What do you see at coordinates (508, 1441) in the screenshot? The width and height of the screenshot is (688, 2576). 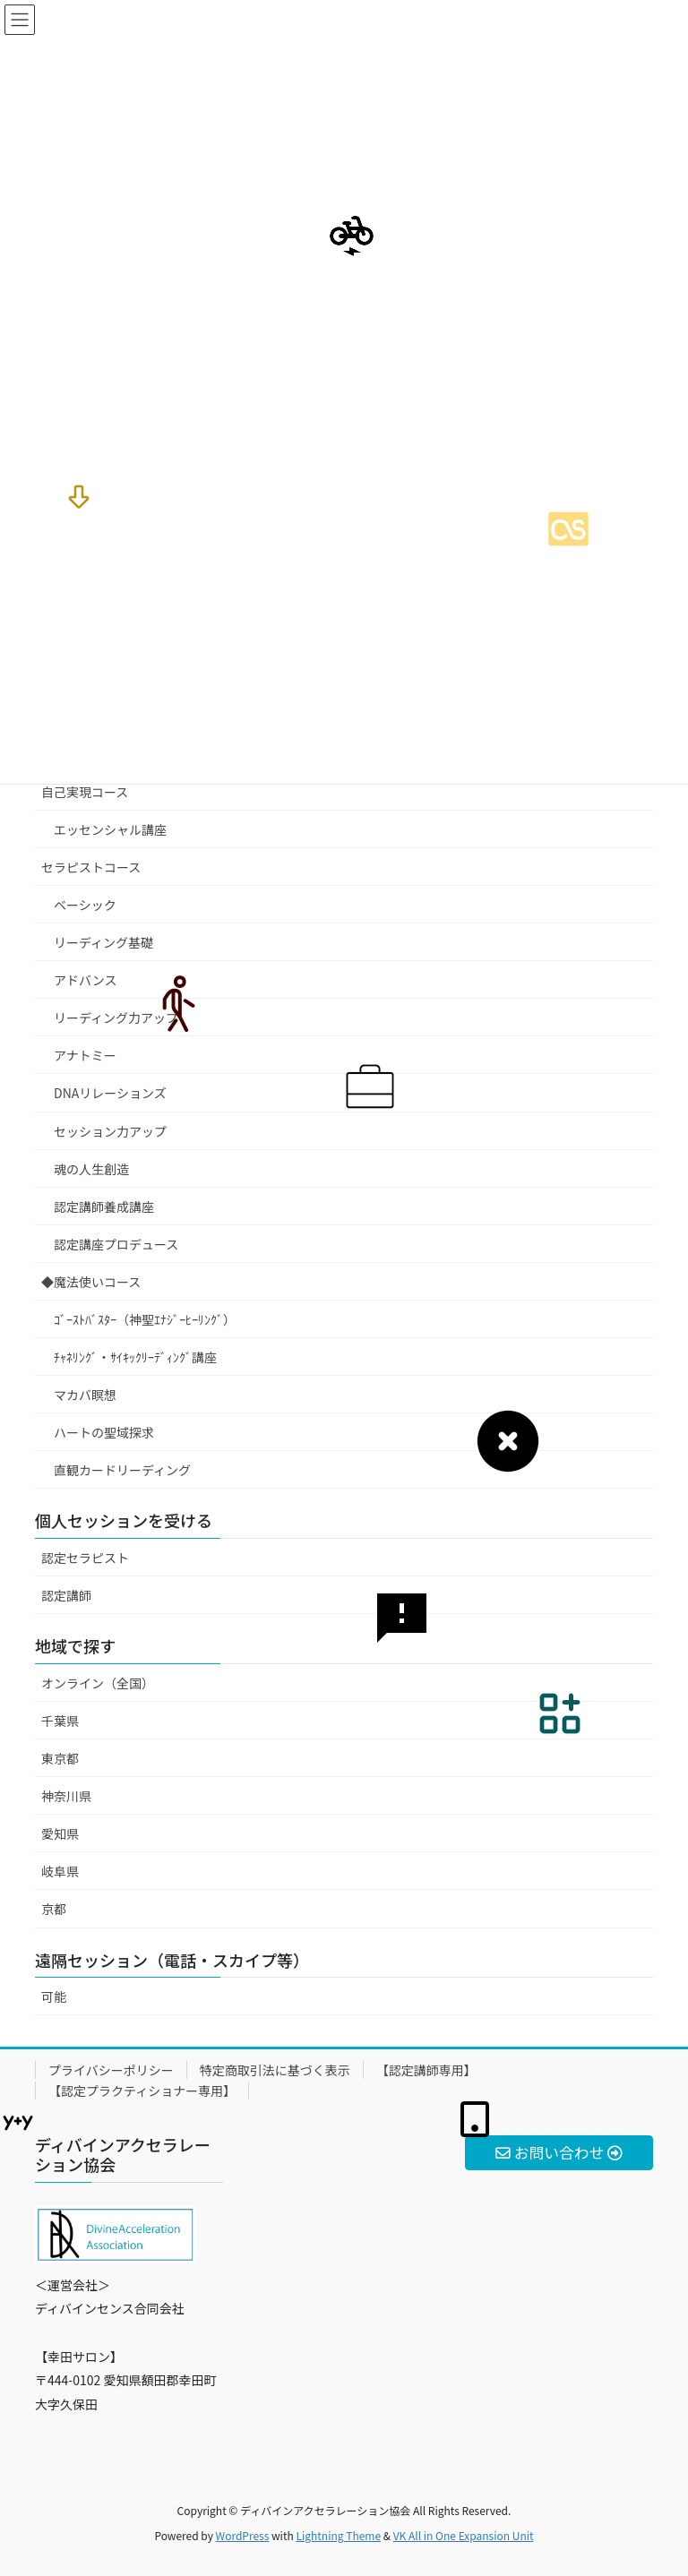 I see `close or dismiss a dialog` at bounding box center [508, 1441].